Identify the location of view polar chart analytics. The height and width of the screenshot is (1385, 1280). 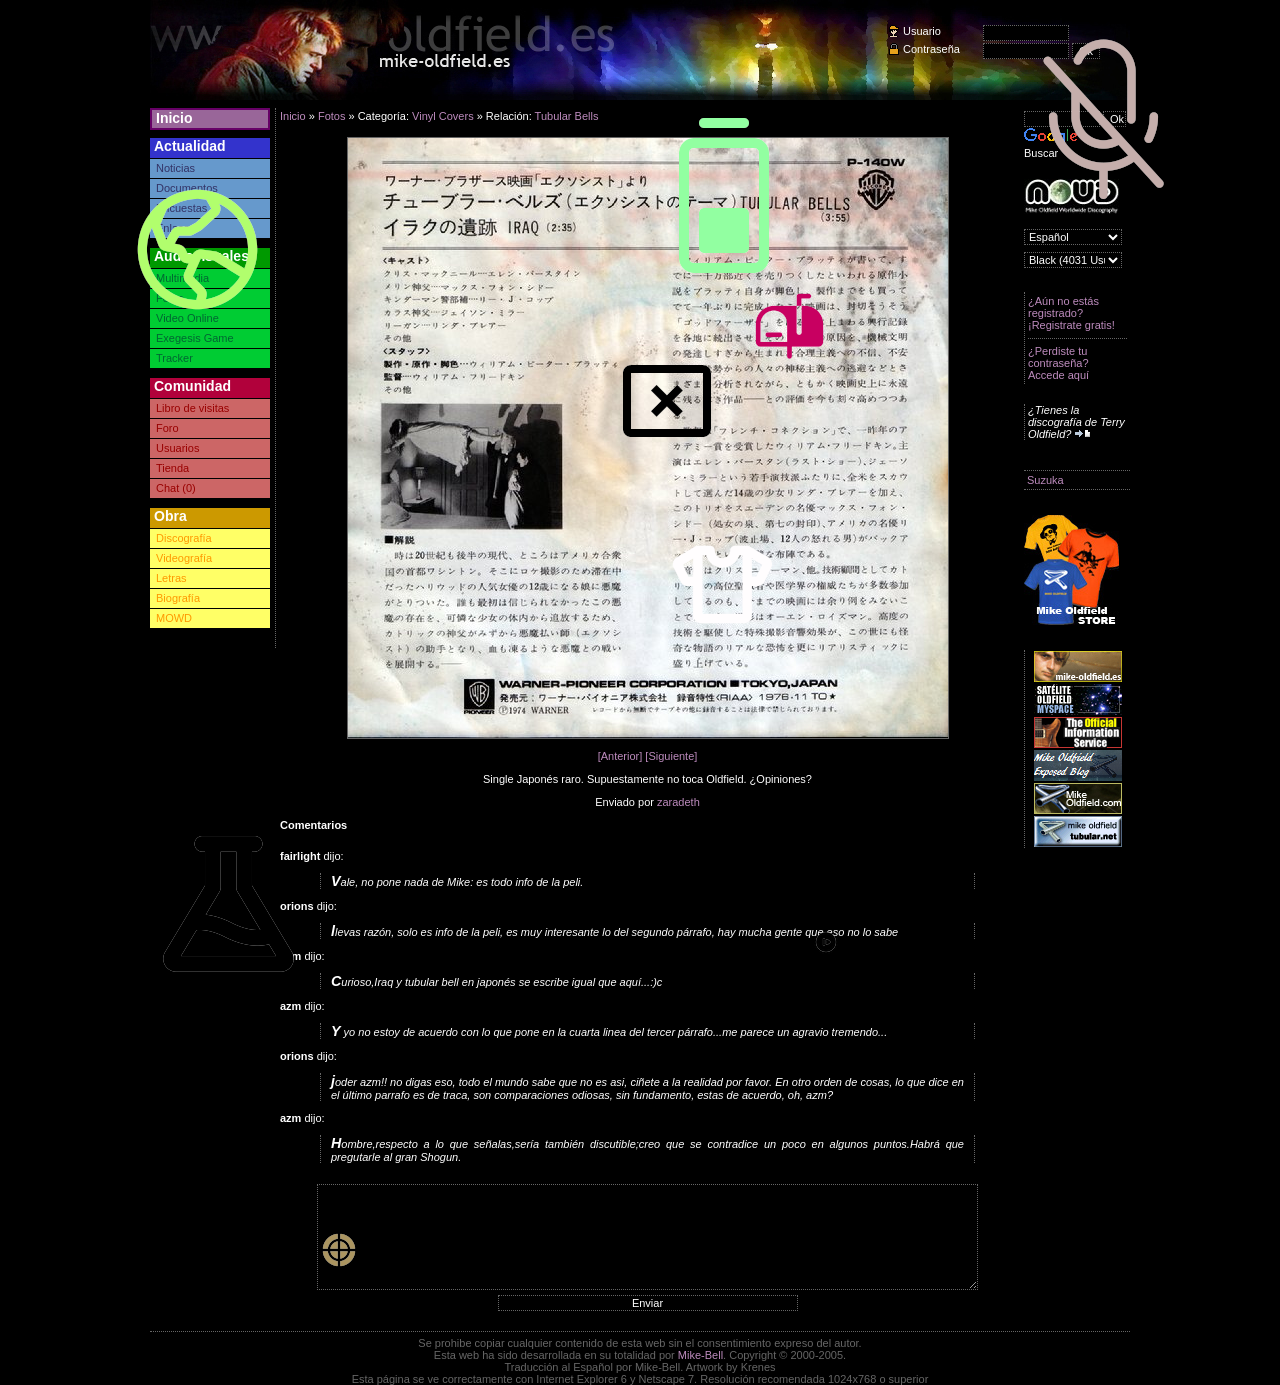
(339, 1250).